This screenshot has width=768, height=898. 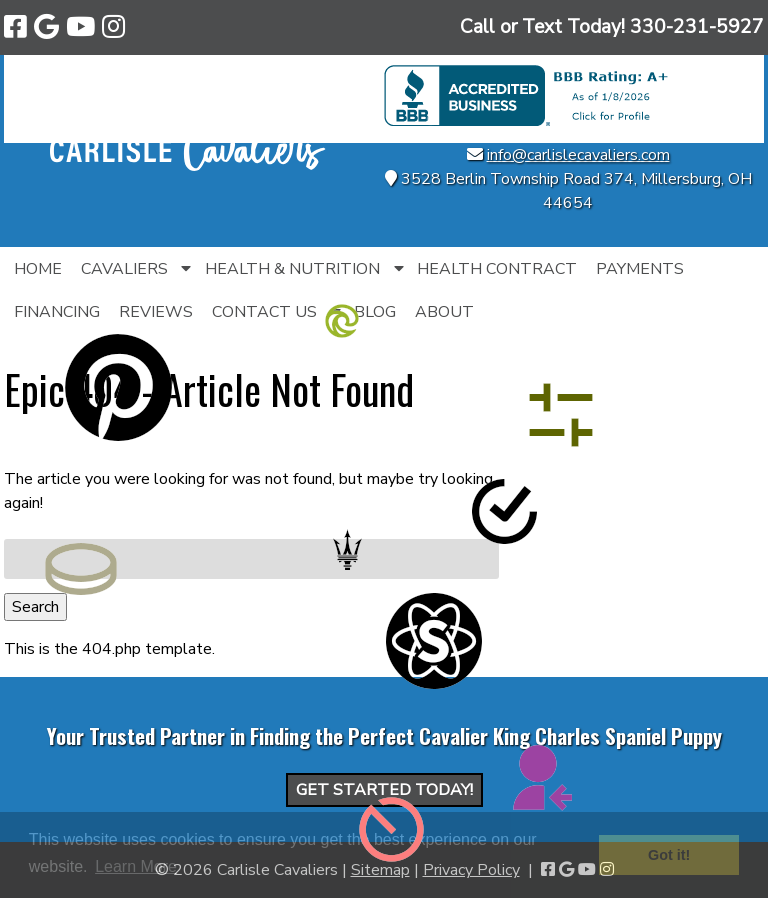 What do you see at coordinates (434, 641) in the screenshot?
I see `semantic ui react library logo` at bounding box center [434, 641].